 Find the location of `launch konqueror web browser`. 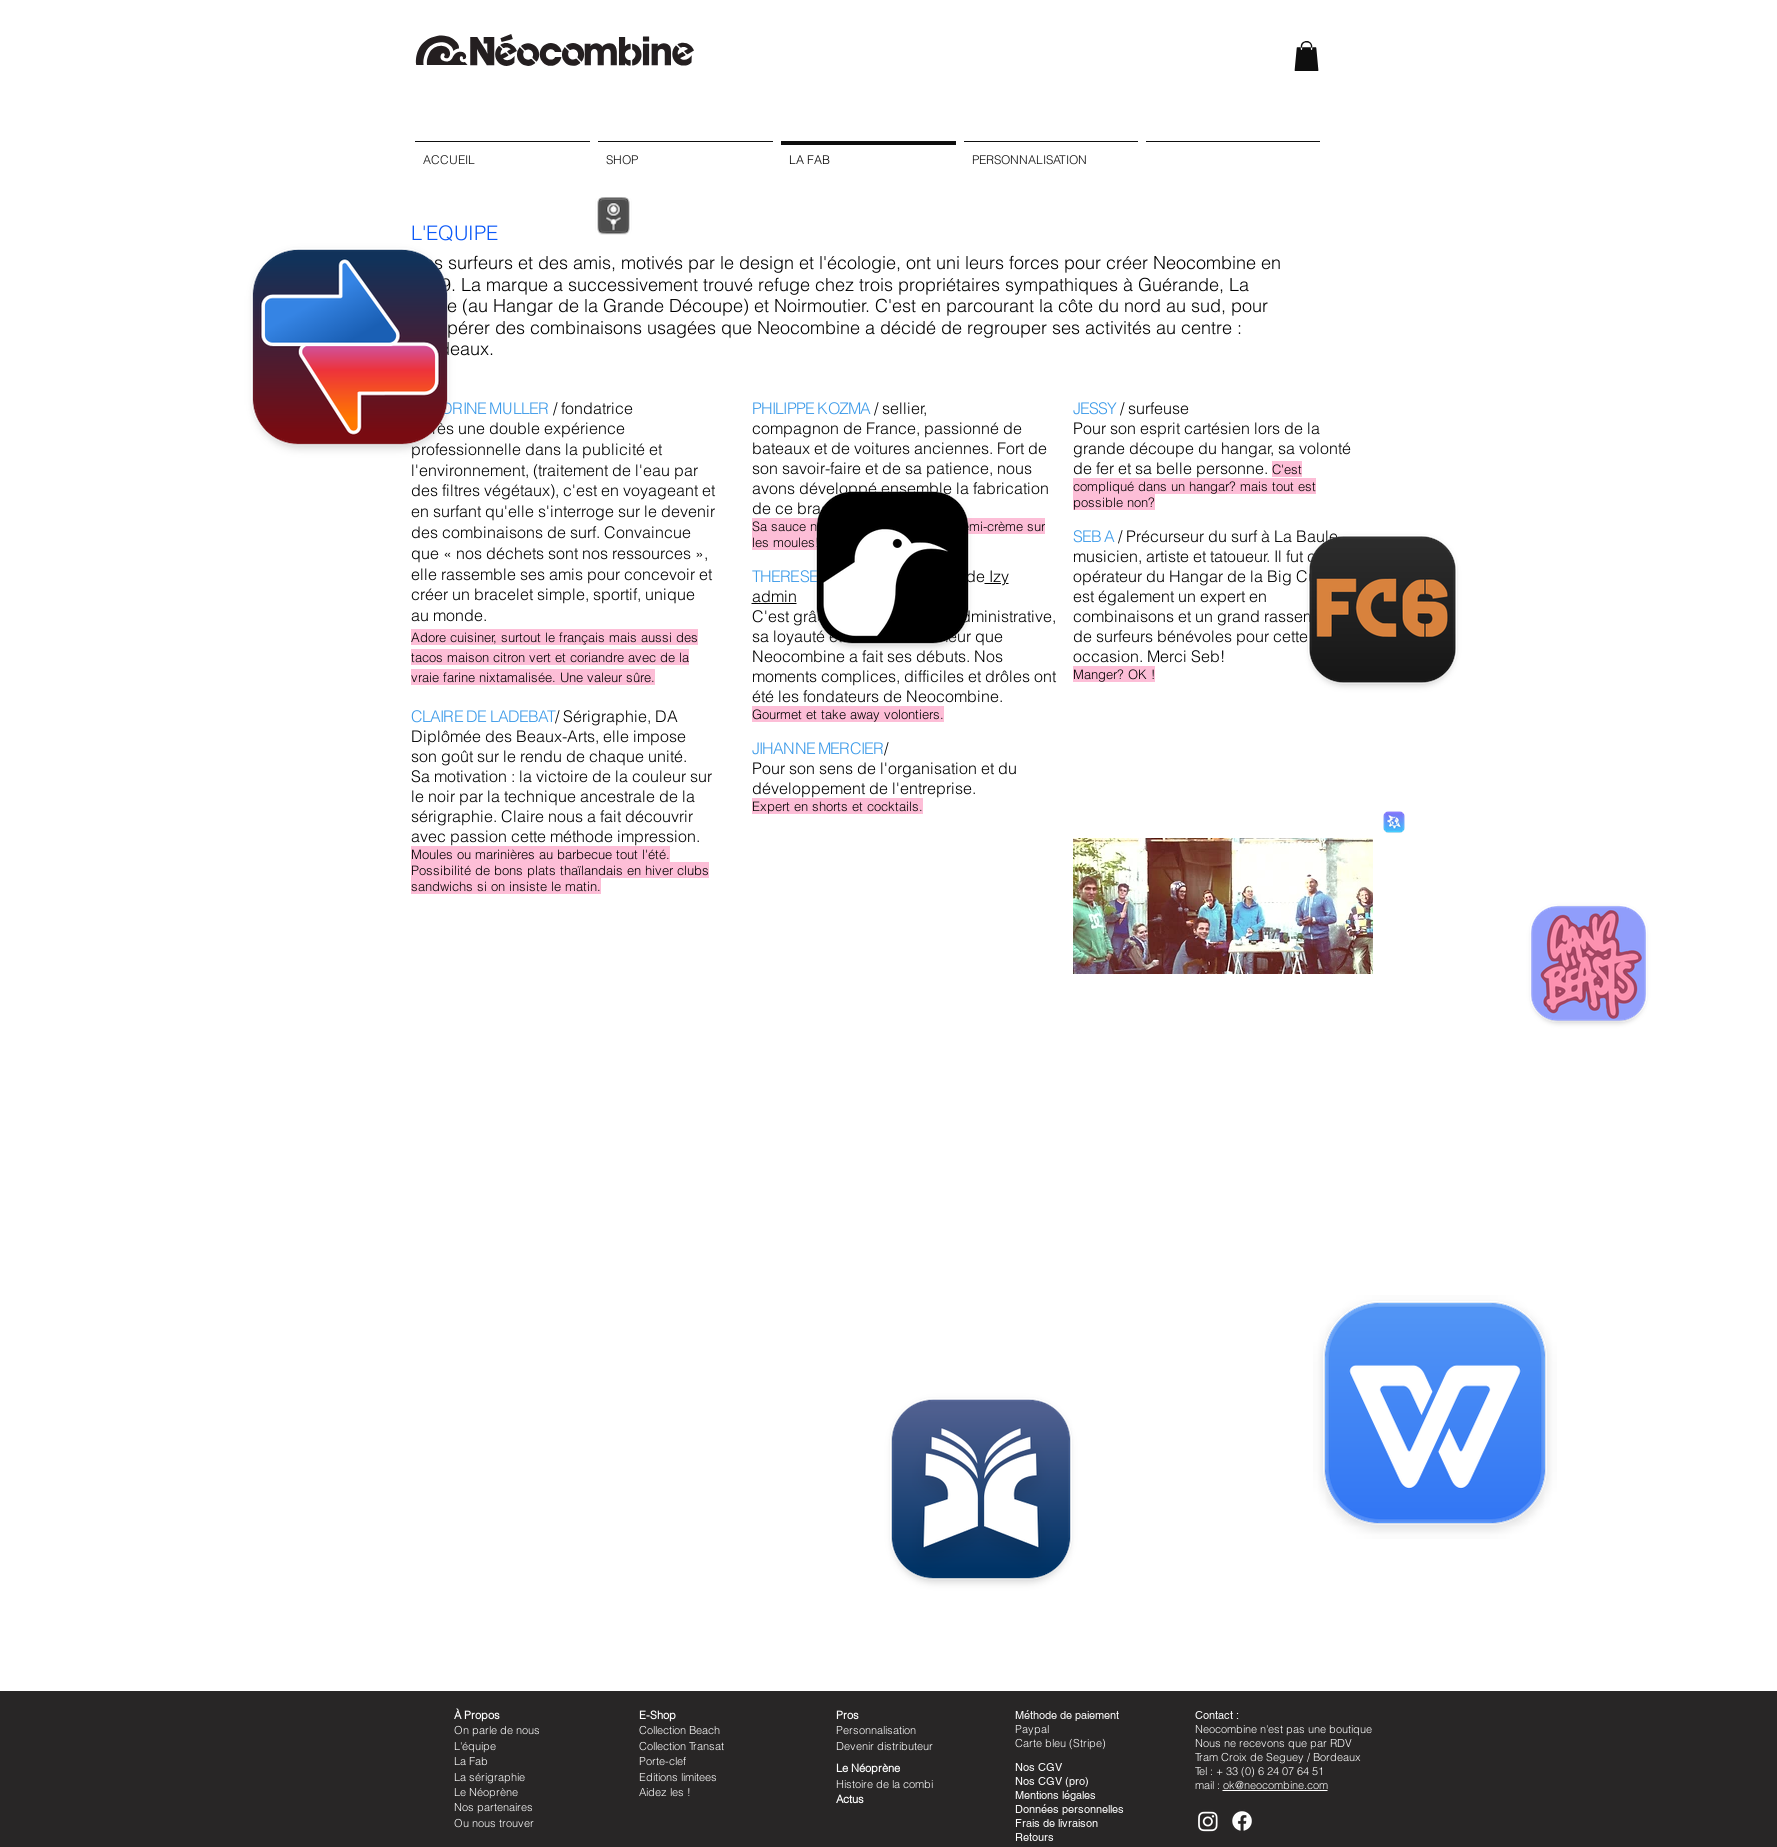

launch konqueror web browser is located at coordinates (1394, 822).